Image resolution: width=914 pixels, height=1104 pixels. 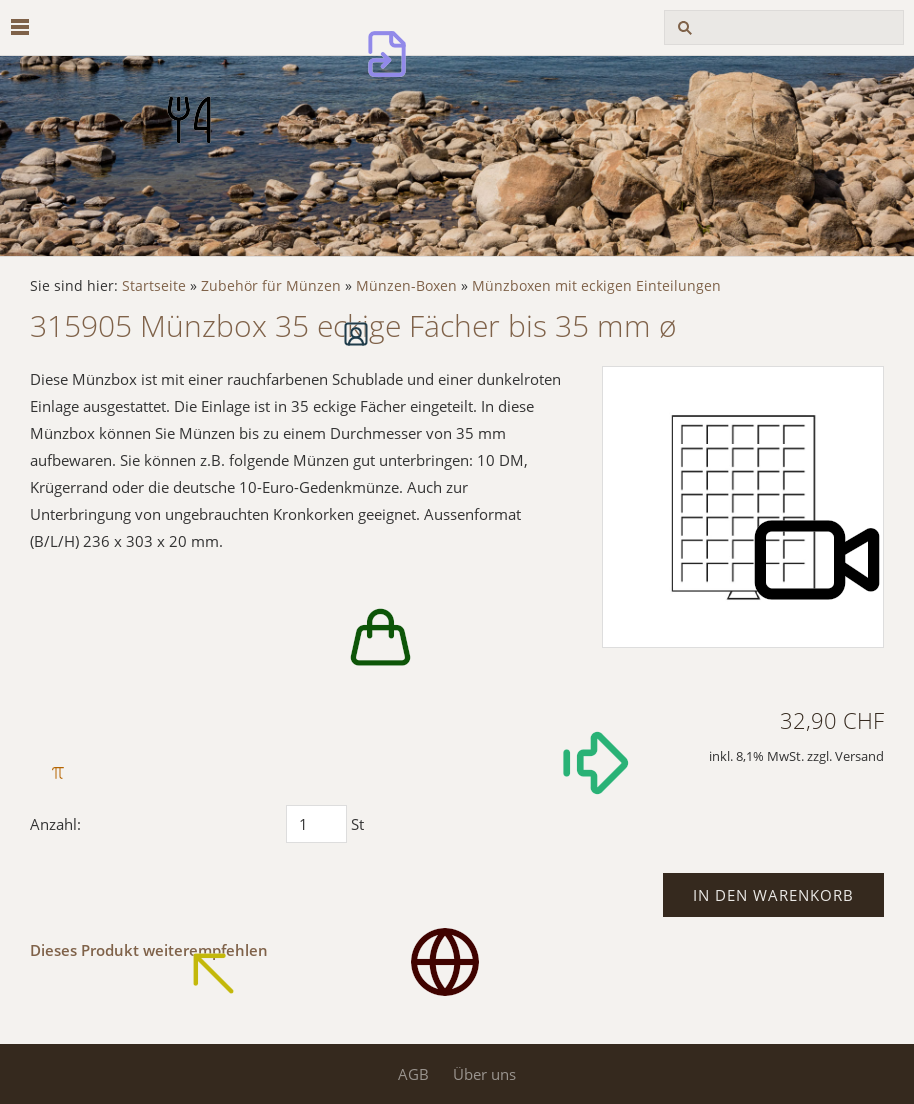 What do you see at coordinates (594, 763) in the screenshot?
I see `skip to end or jump forward` at bounding box center [594, 763].